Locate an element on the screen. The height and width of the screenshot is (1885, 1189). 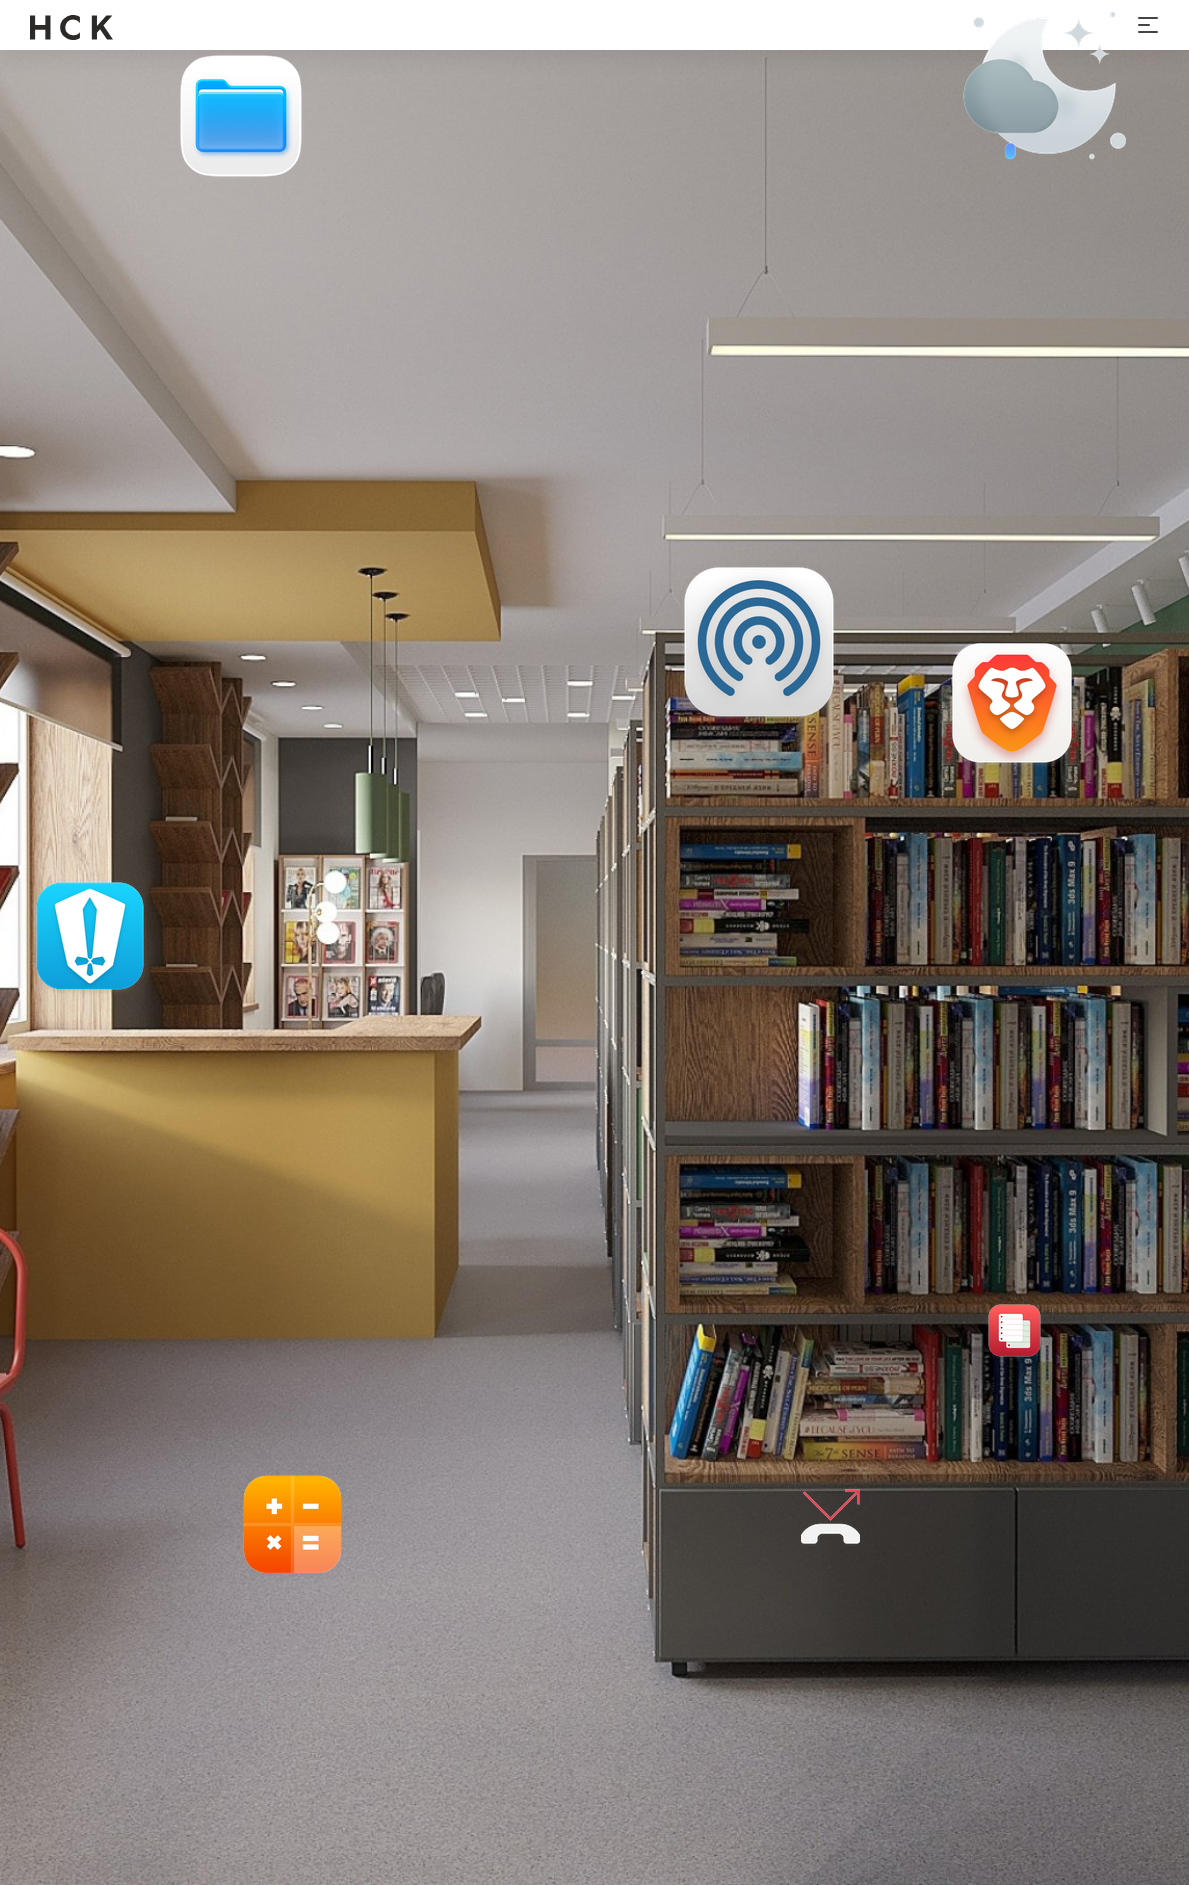
open pcb calculator app is located at coordinates (292, 1524).